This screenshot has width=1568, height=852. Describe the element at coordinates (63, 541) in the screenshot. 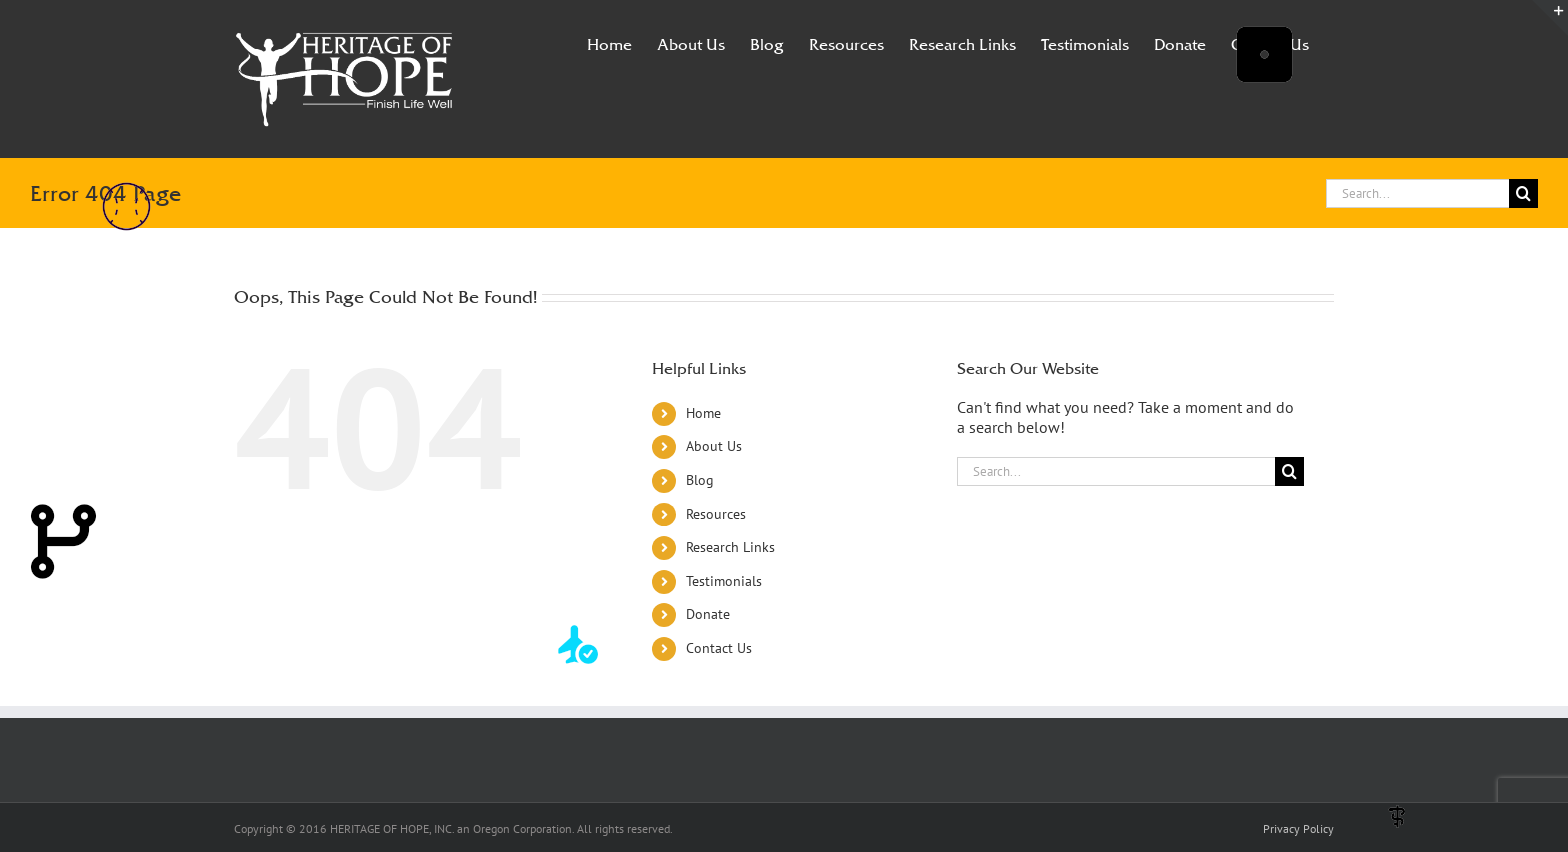

I see `view repository branches` at that location.